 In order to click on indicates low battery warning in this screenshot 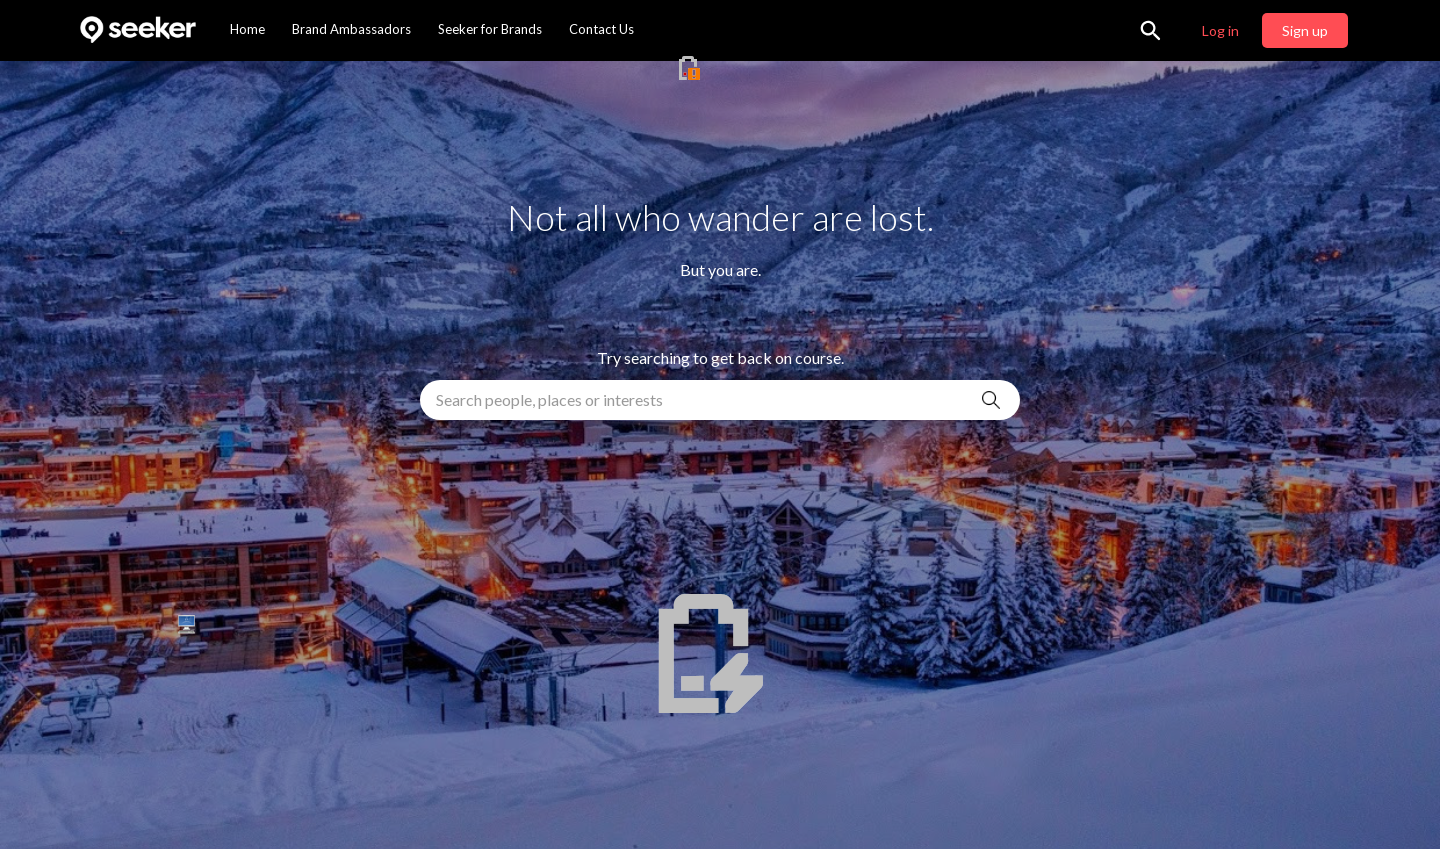, I will do `click(688, 68)`.